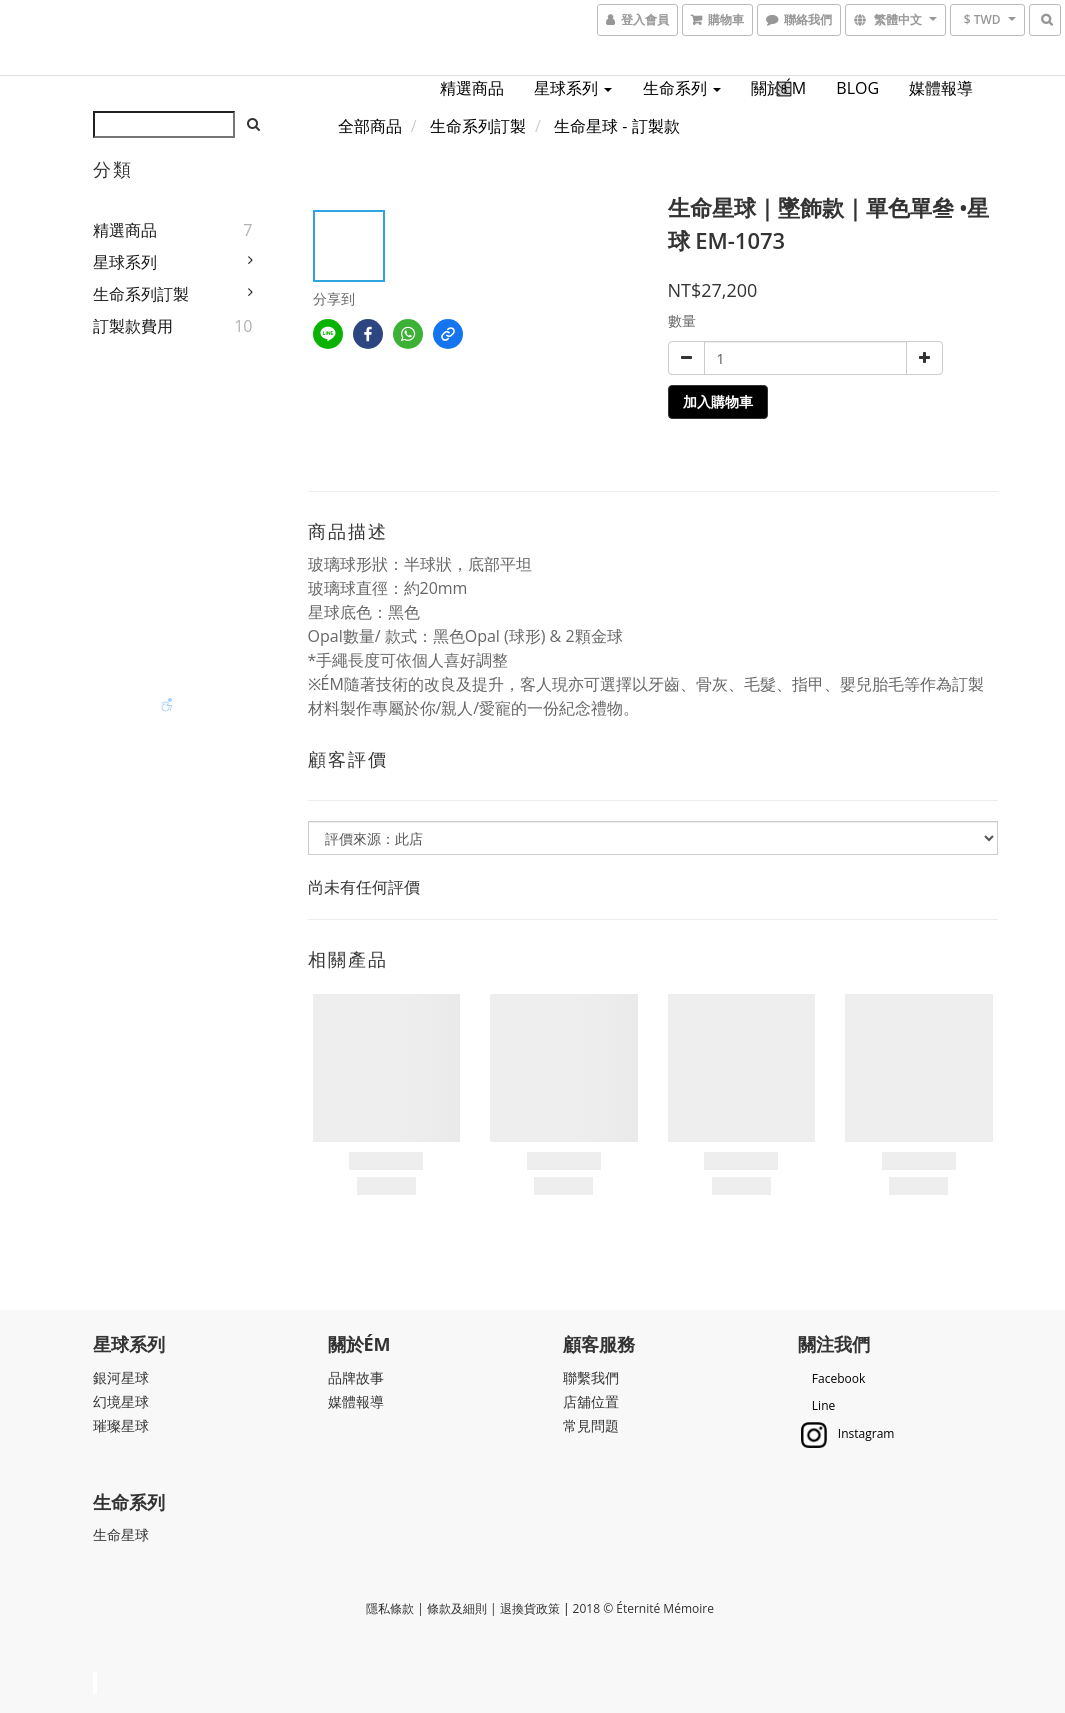 This screenshot has height=1713, width=1065. Describe the element at coordinates (784, 89) in the screenshot. I see `select or input the number eight` at that location.